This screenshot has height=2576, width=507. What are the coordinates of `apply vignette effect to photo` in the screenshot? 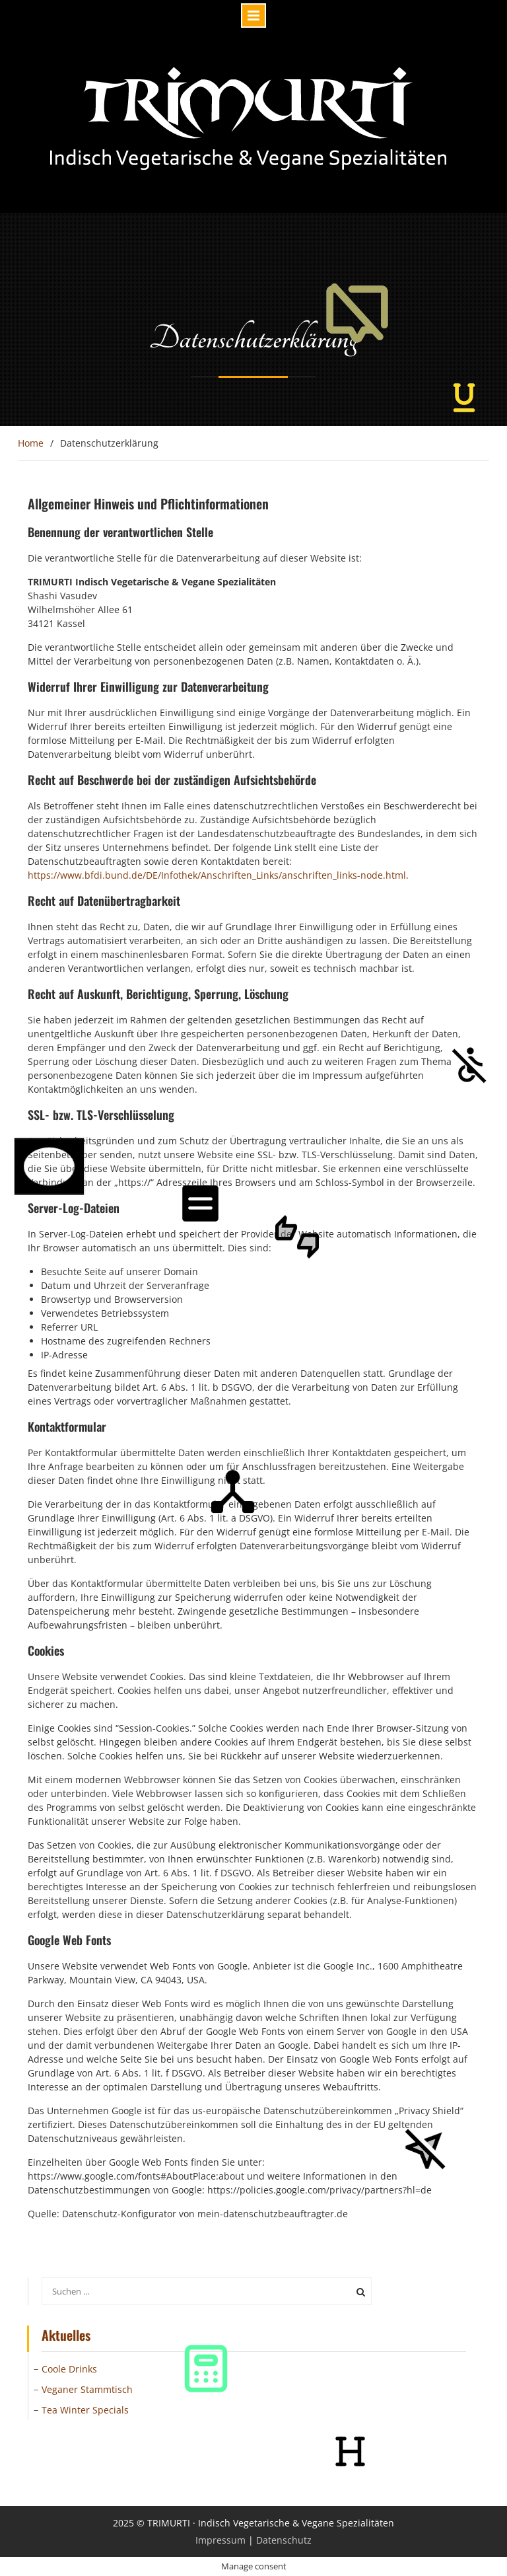 It's located at (49, 1166).